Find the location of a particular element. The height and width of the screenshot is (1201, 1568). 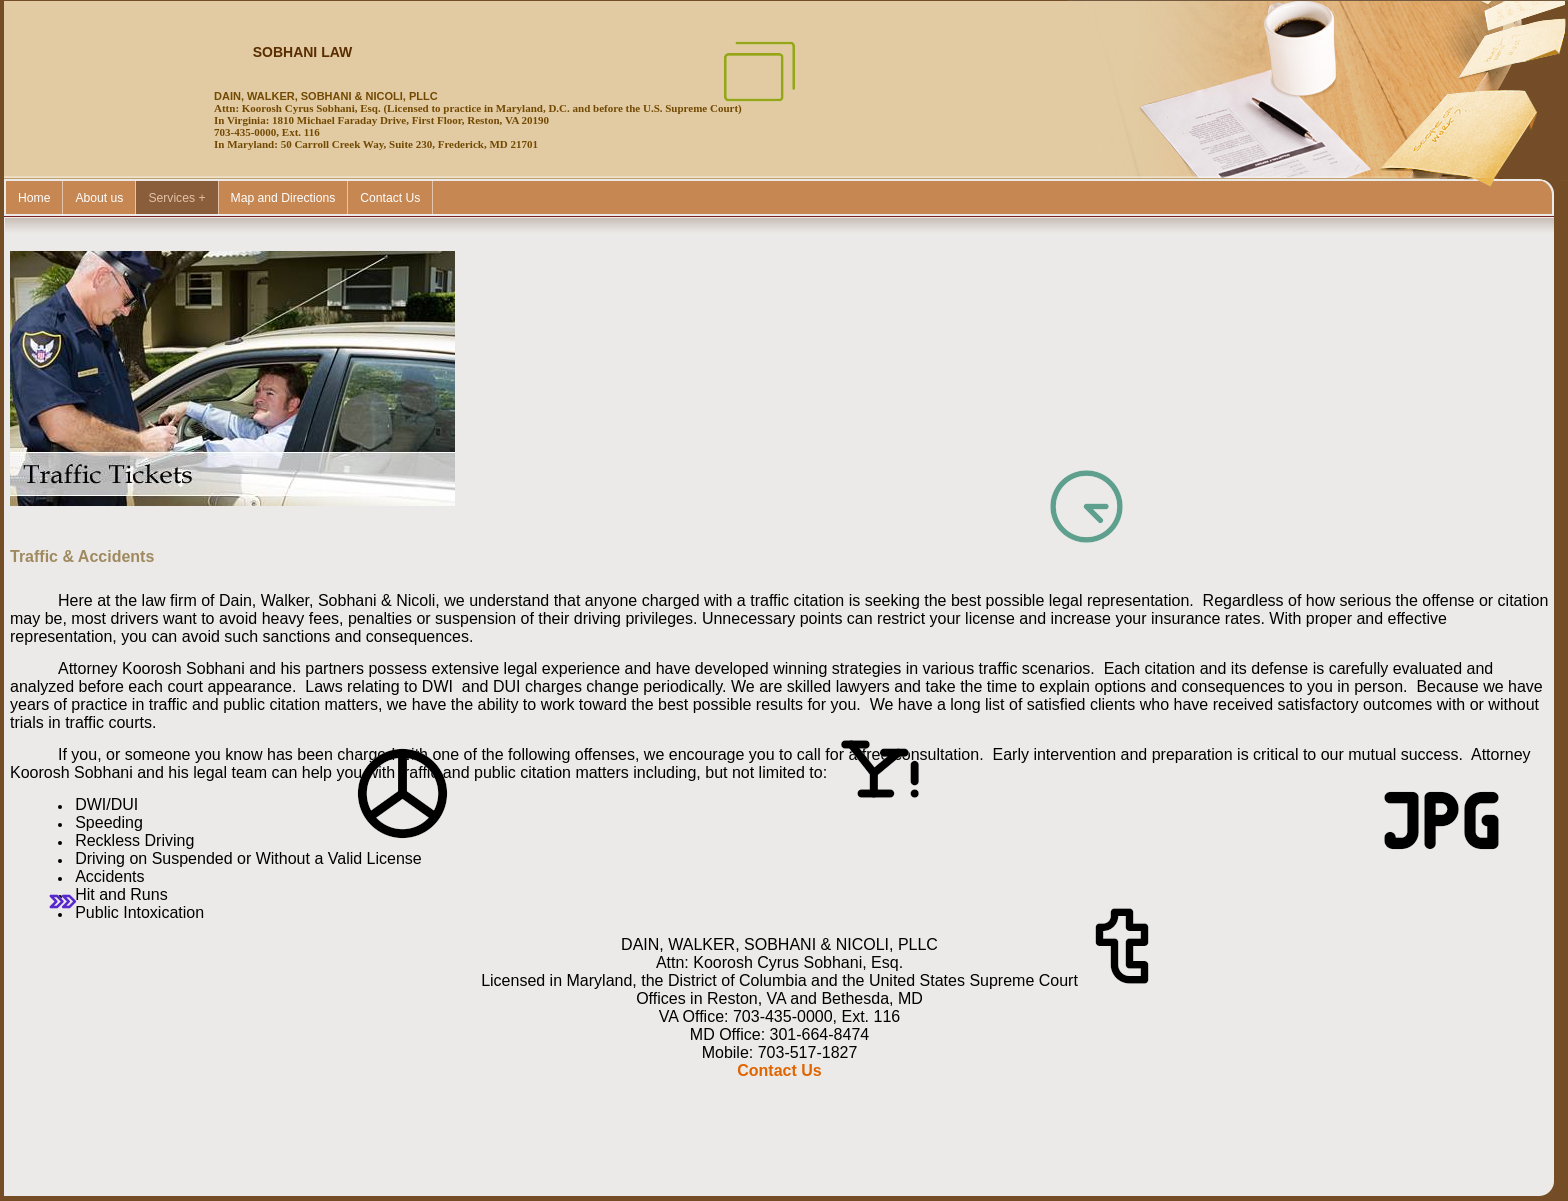

inertia.js framework logo is located at coordinates (62, 901).